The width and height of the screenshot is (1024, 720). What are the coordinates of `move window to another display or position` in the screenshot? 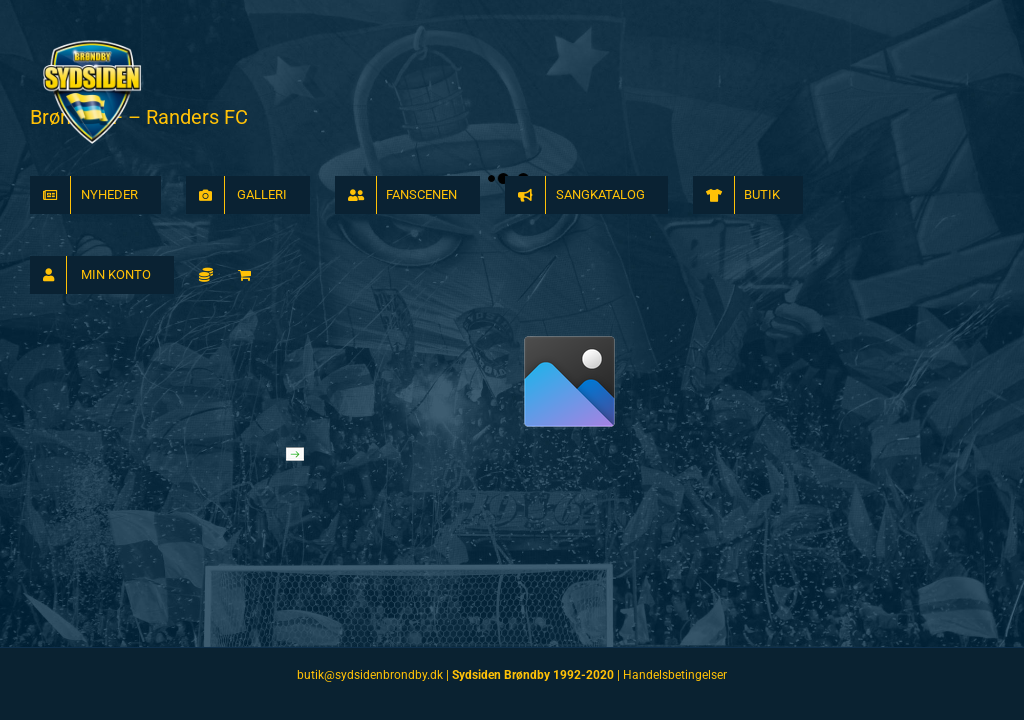 It's located at (295, 454).